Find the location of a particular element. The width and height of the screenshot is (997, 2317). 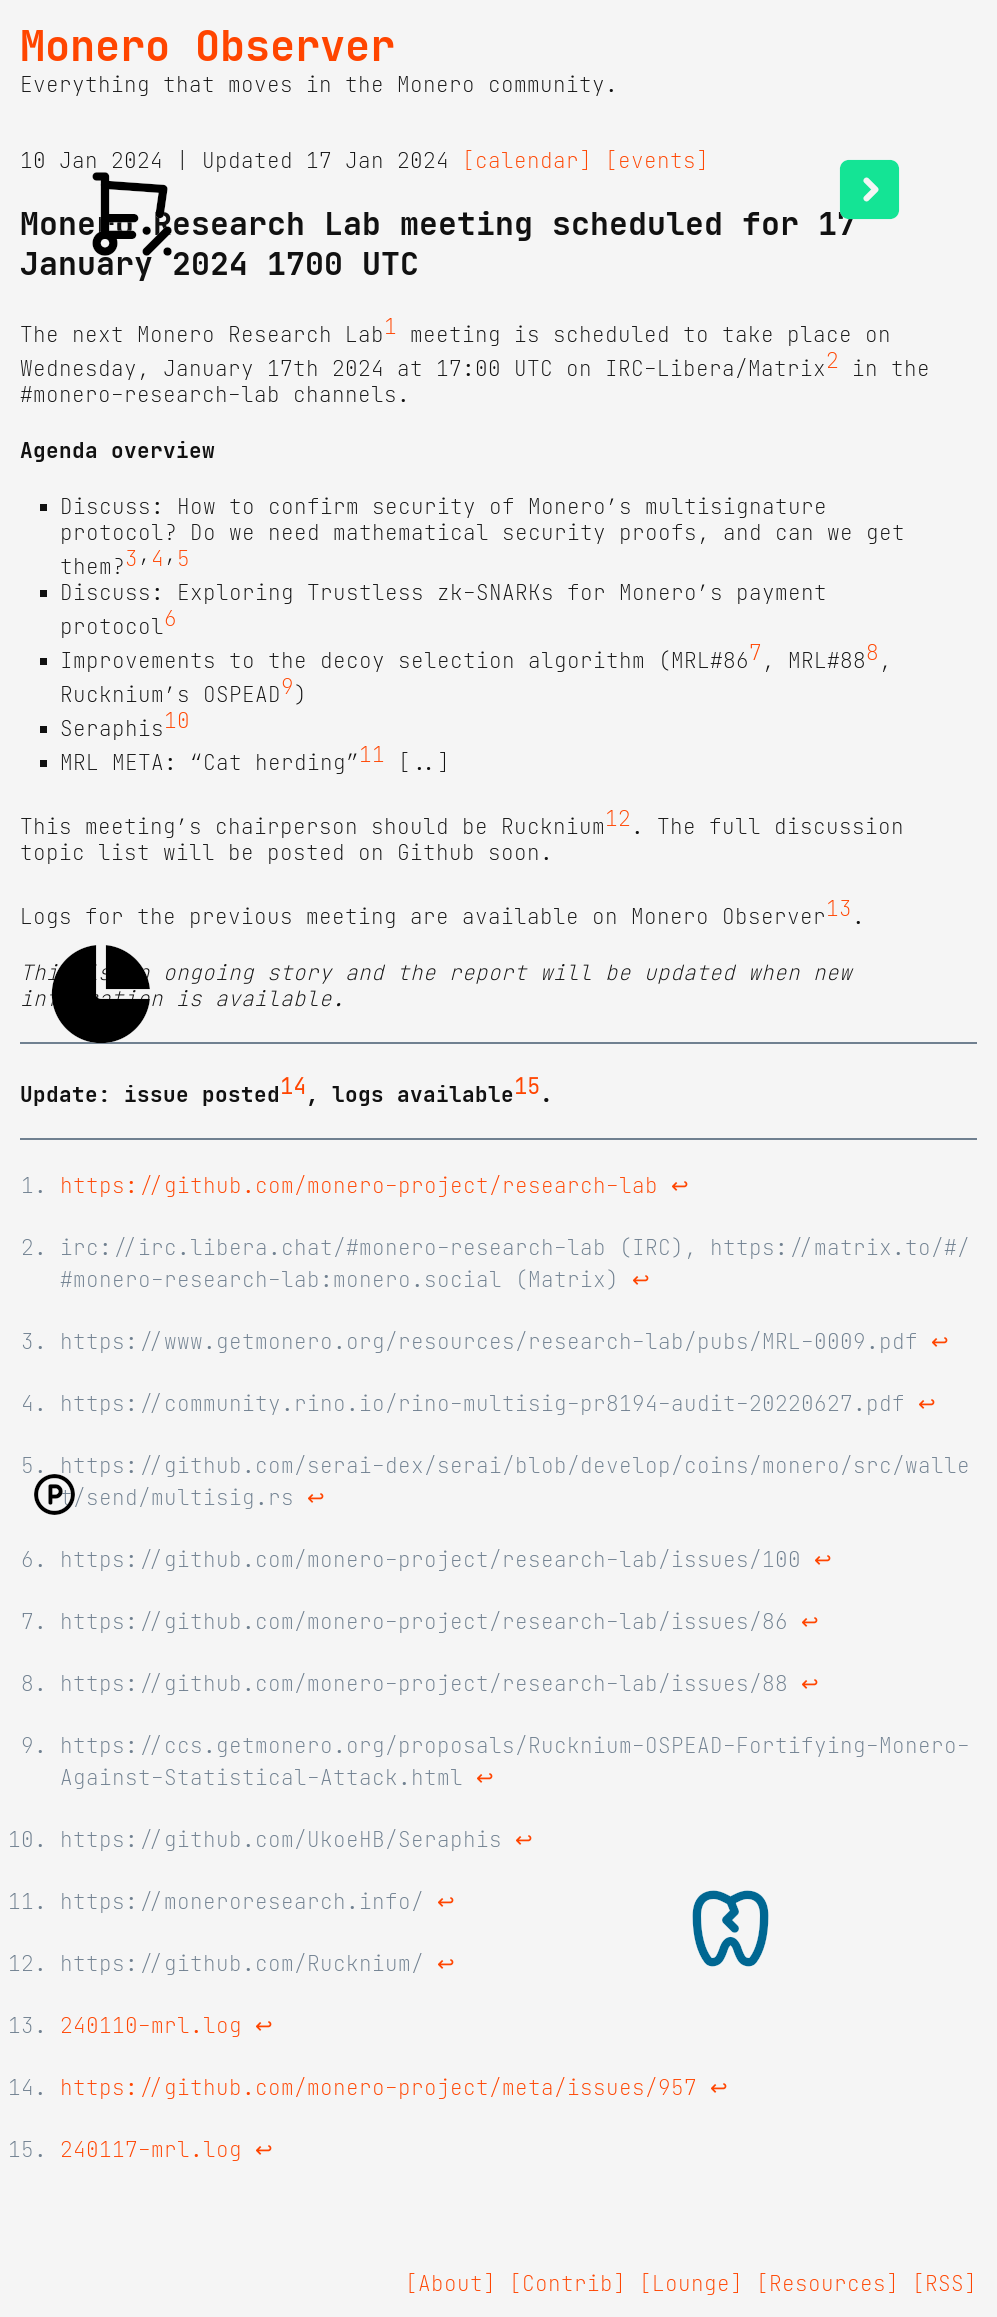

view pie chart analytics is located at coordinates (101, 994).